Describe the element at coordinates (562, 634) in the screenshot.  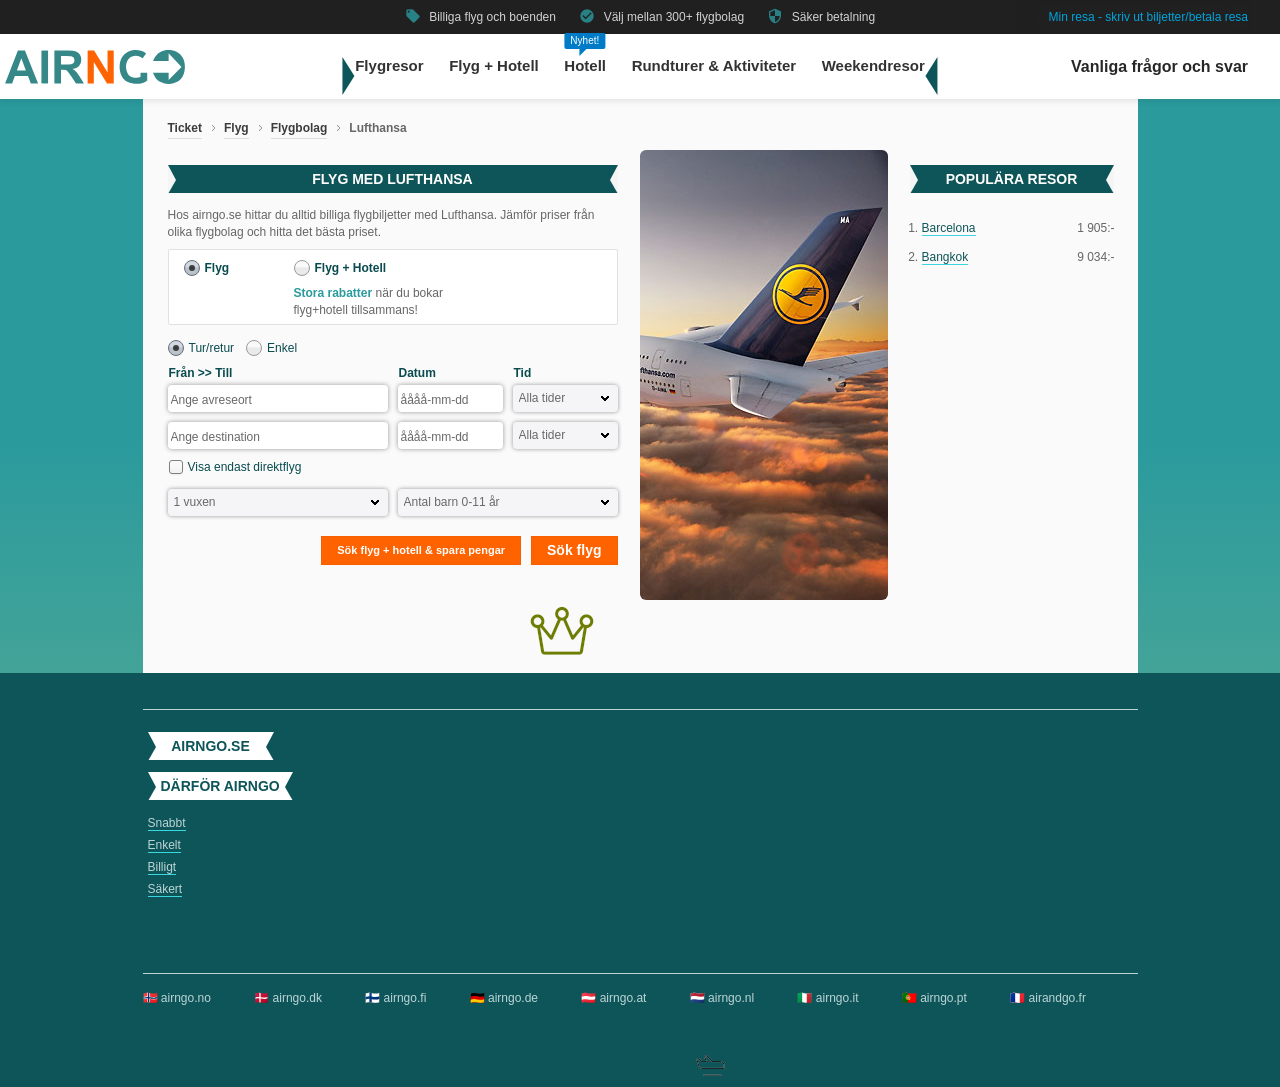
I see `indicates premium or VIP membership status` at that location.